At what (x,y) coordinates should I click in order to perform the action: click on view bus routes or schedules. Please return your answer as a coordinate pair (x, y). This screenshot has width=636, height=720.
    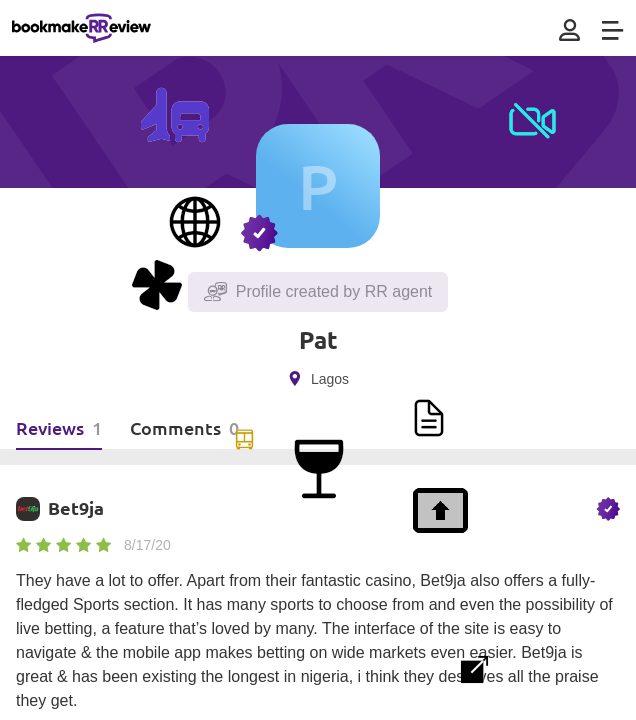
    Looking at the image, I should click on (244, 439).